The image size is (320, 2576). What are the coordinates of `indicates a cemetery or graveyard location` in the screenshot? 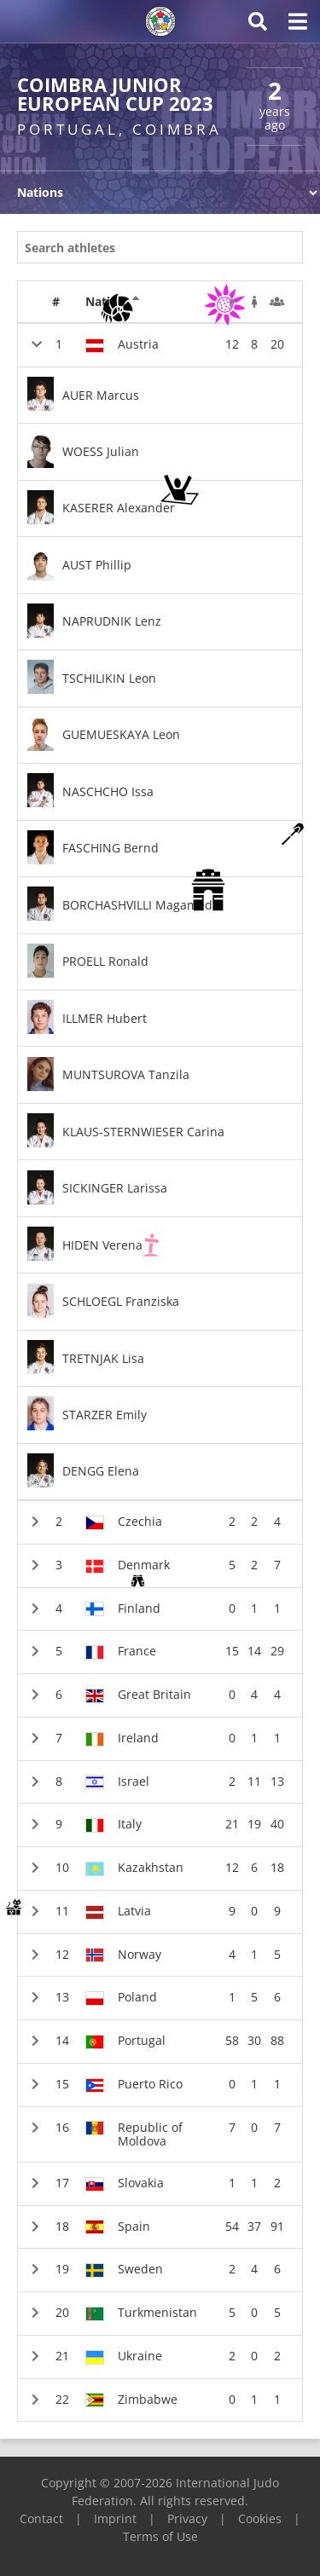 It's located at (150, 1245).